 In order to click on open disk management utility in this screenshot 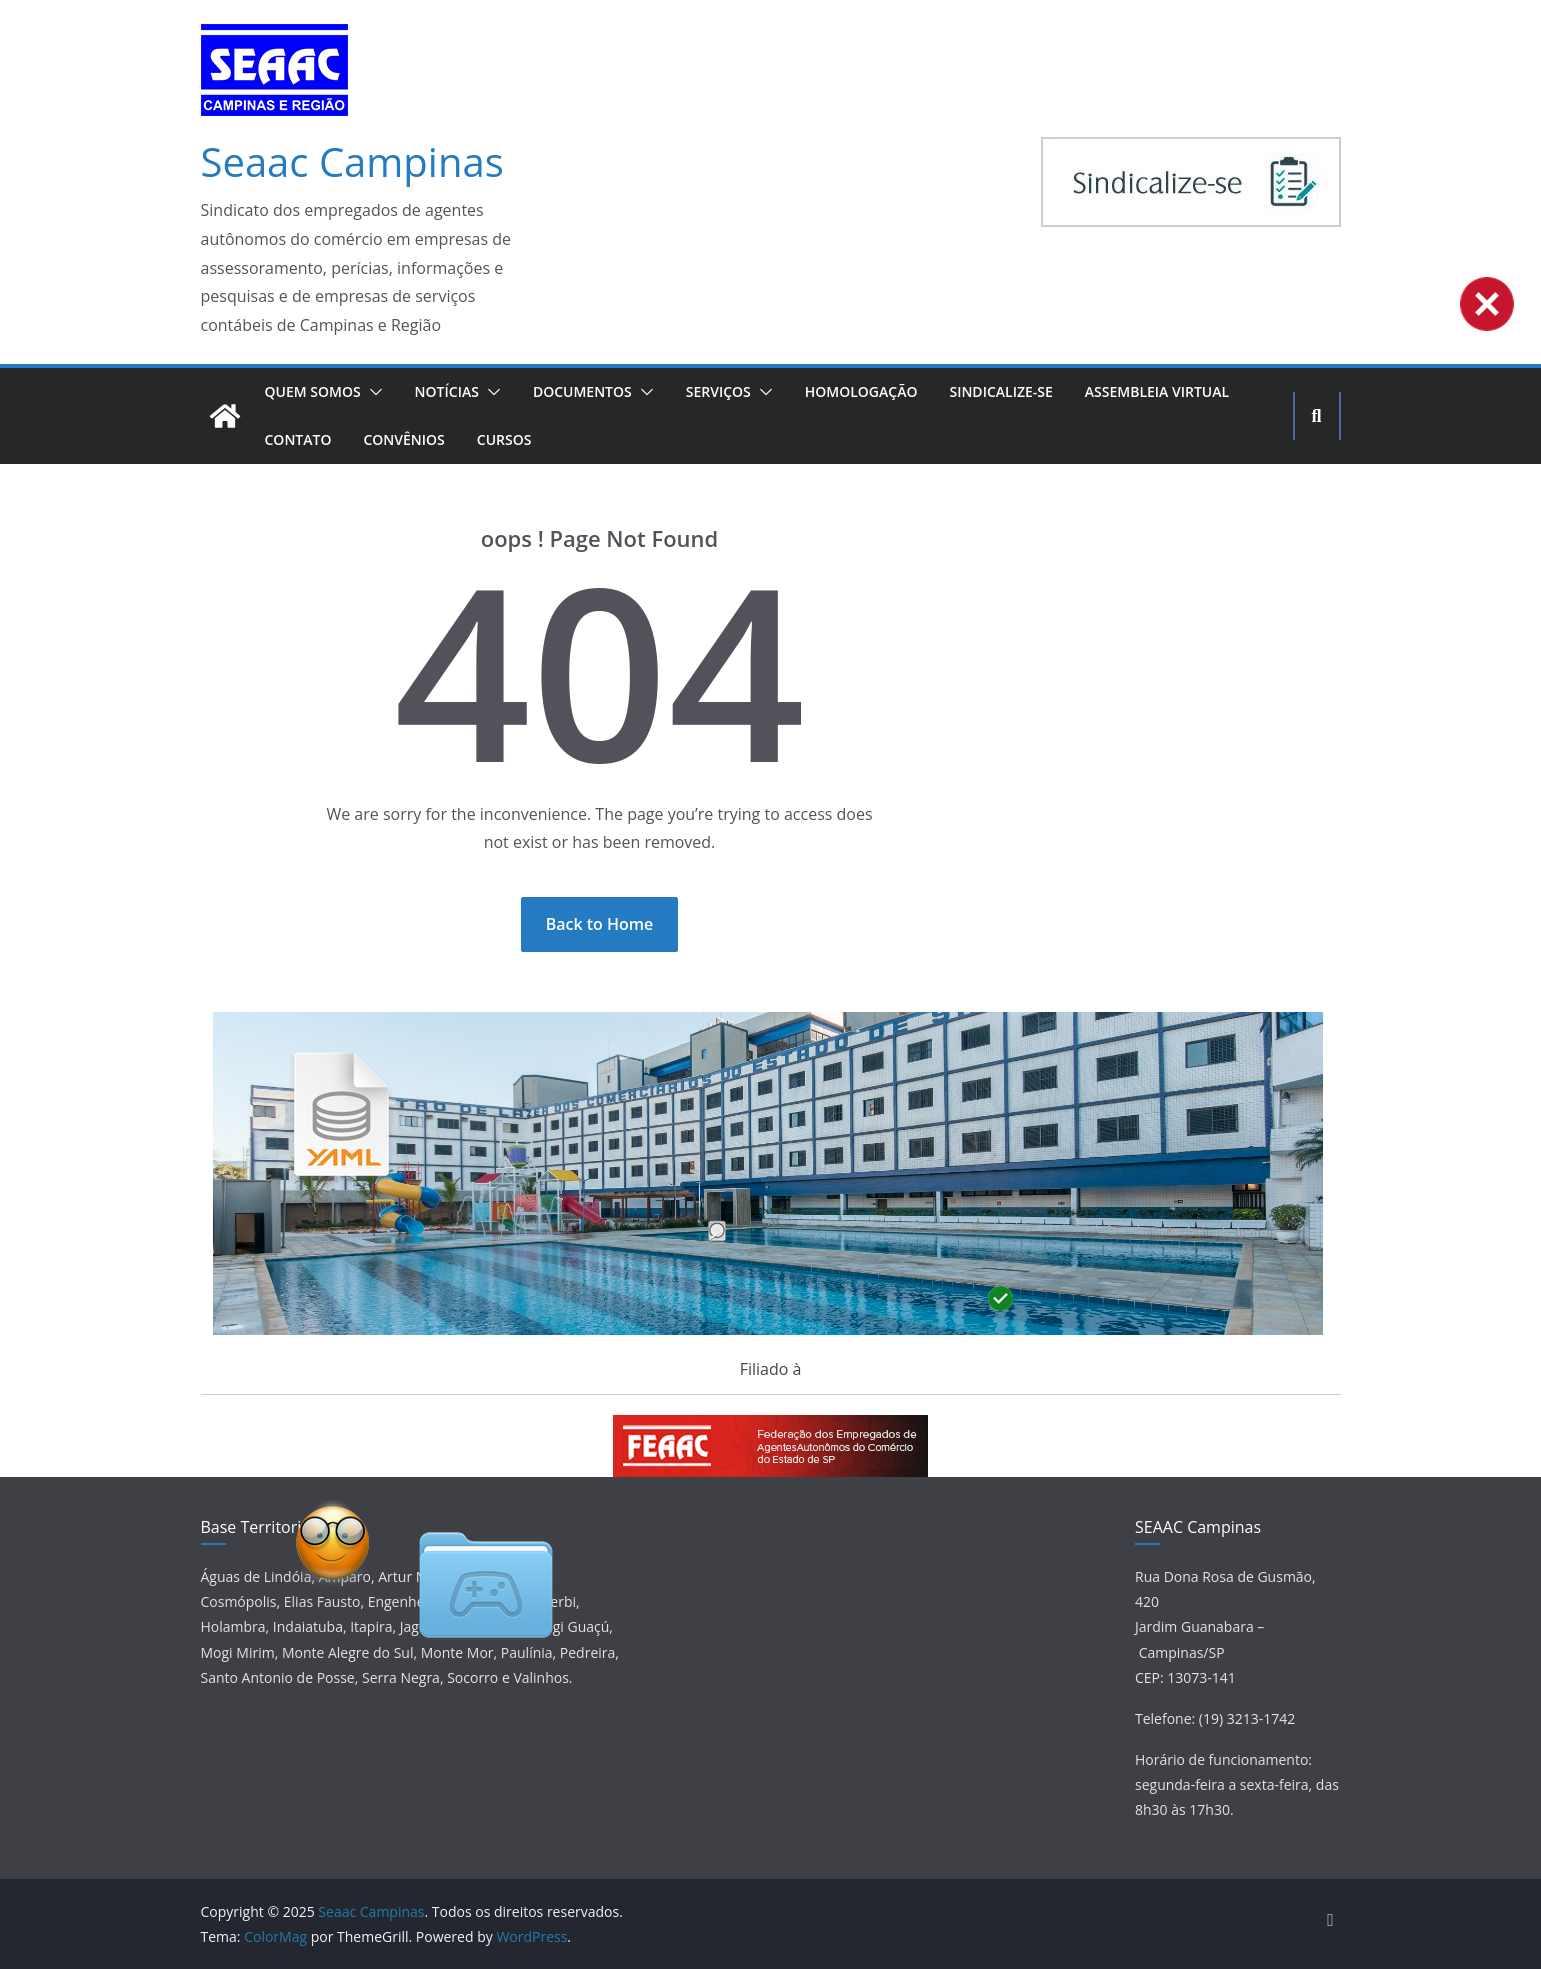, I will do `click(717, 1231)`.